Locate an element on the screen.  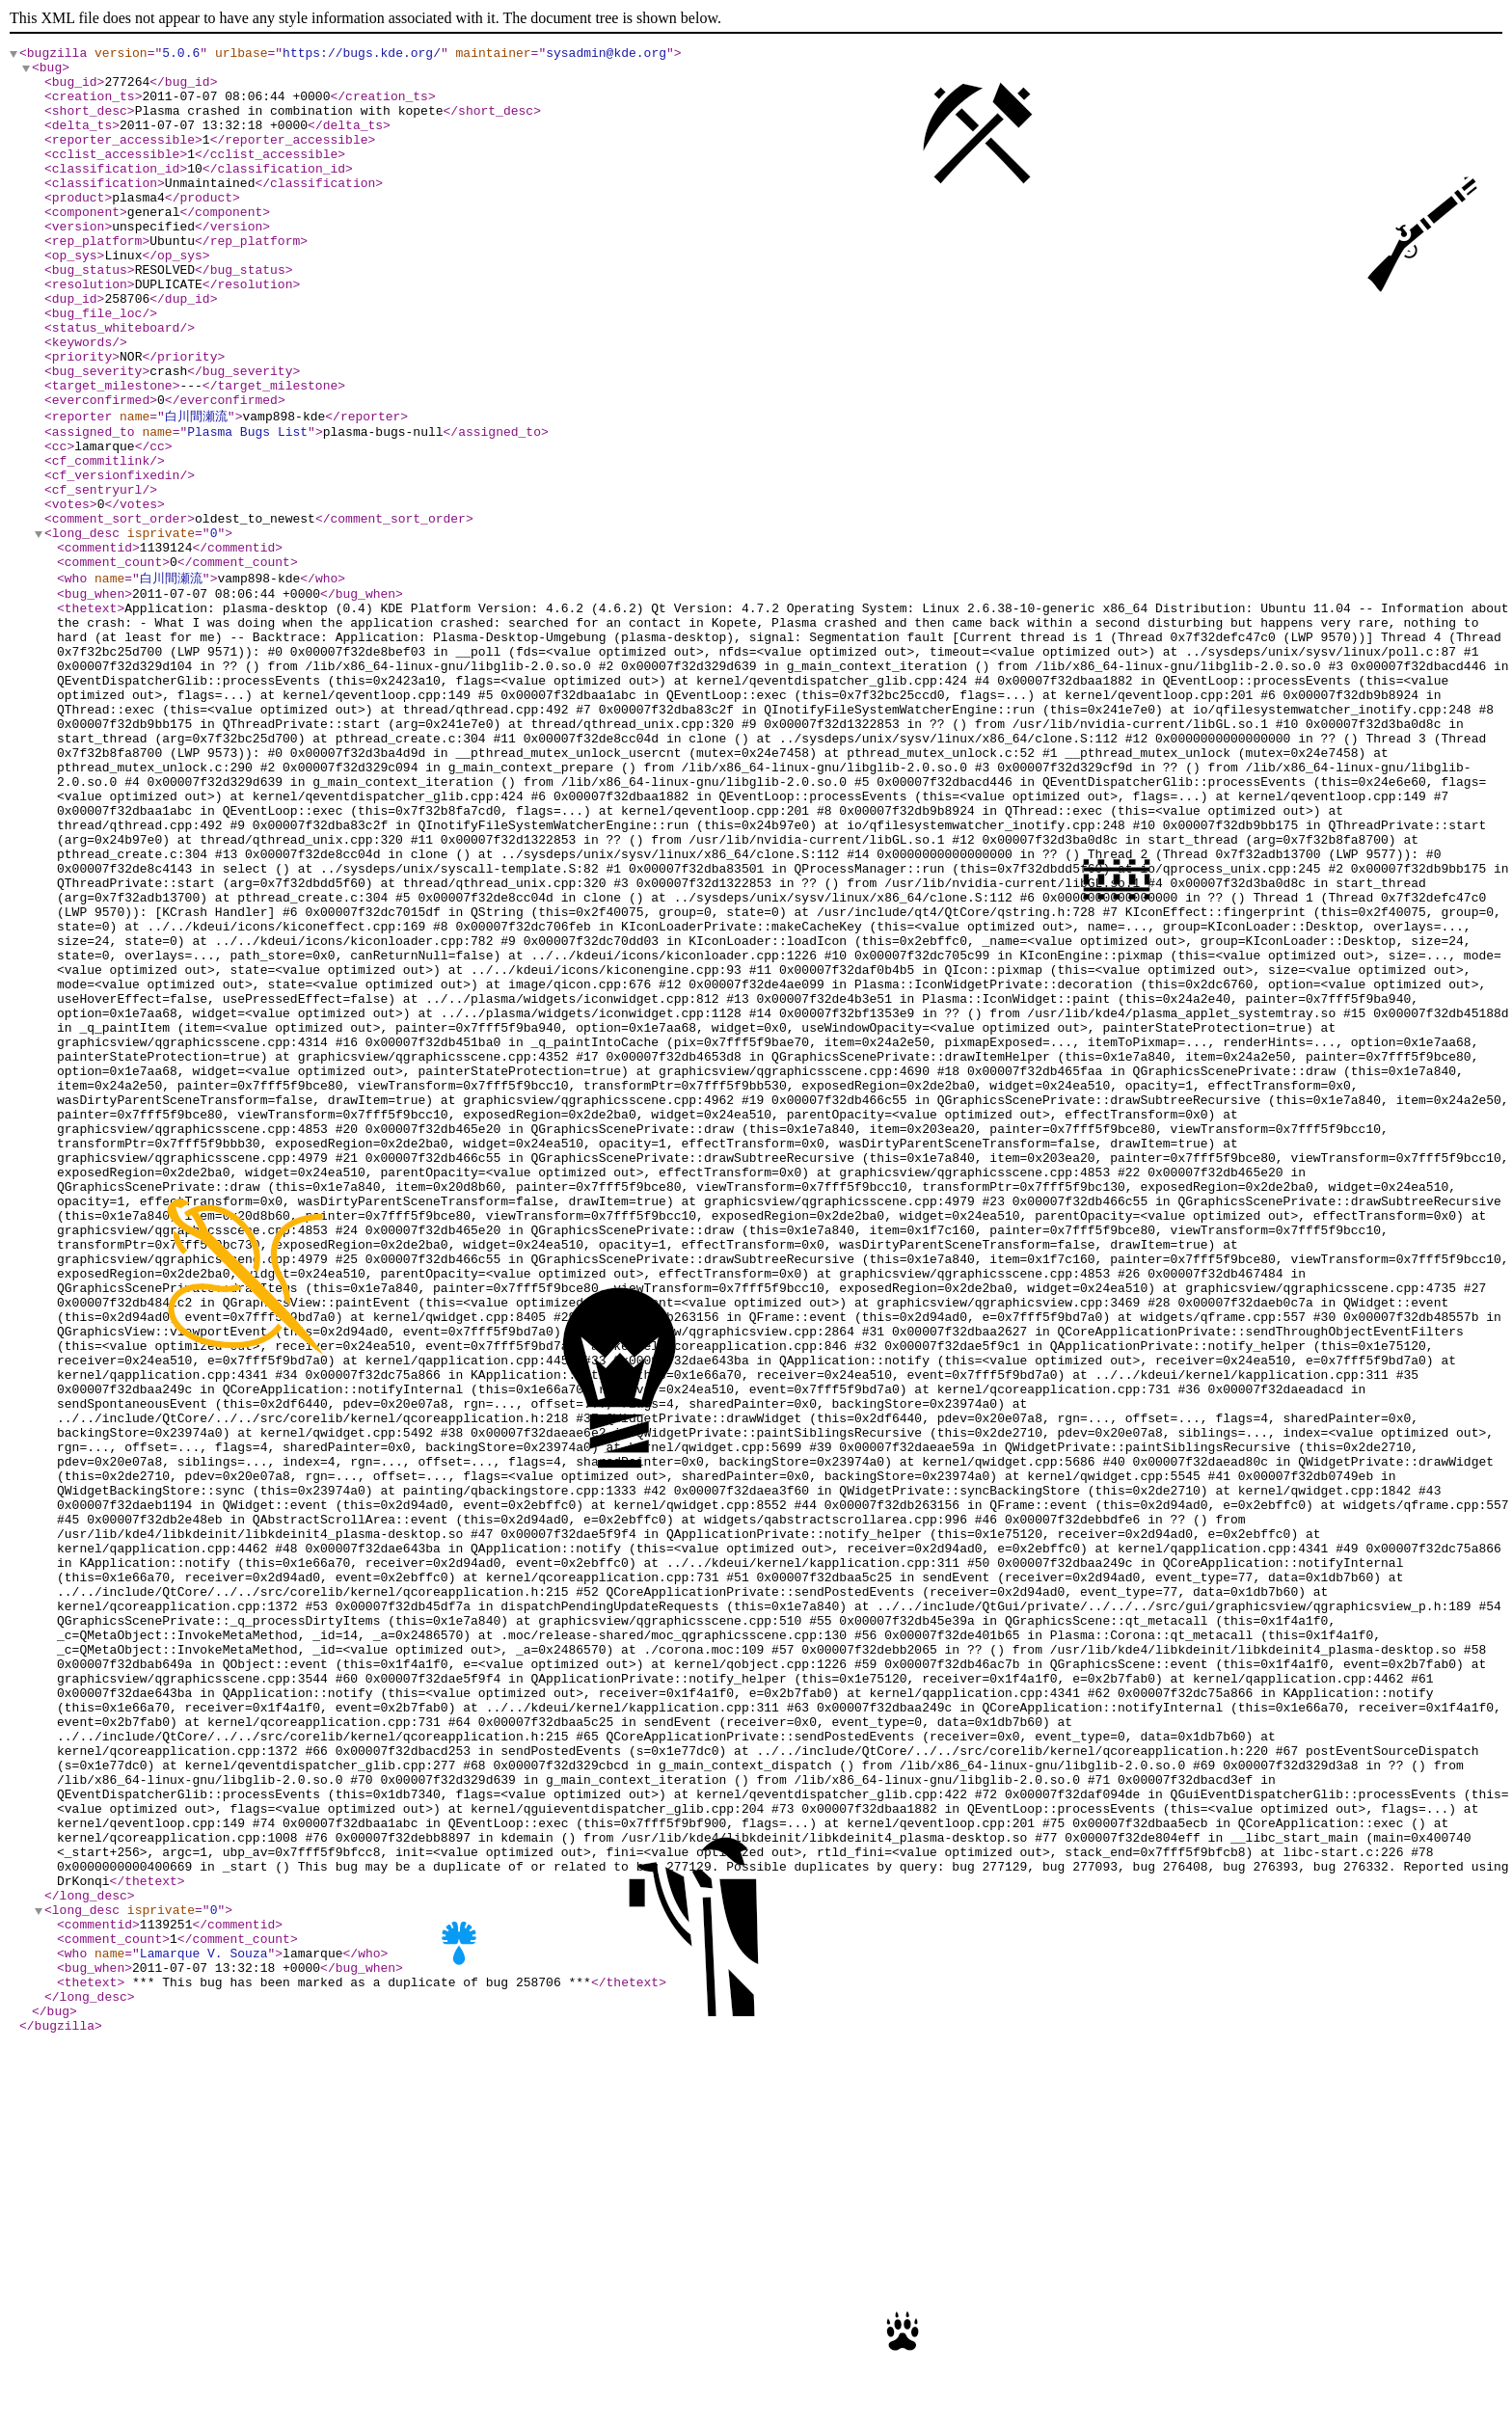
access pet-related features or settings is located at coordinates (902, 2332).